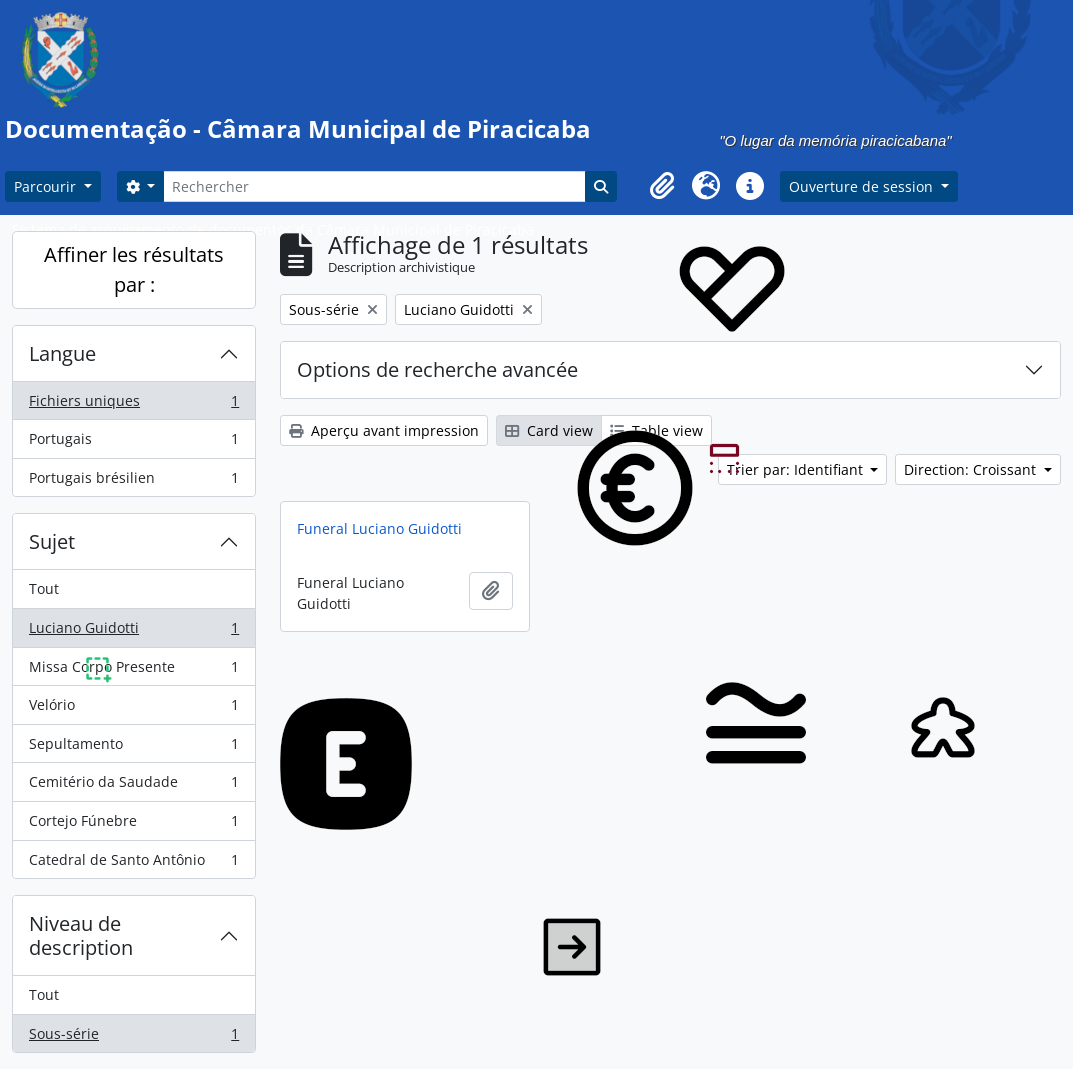  I want to click on proceed to the next step or screen, so click(572, 947).